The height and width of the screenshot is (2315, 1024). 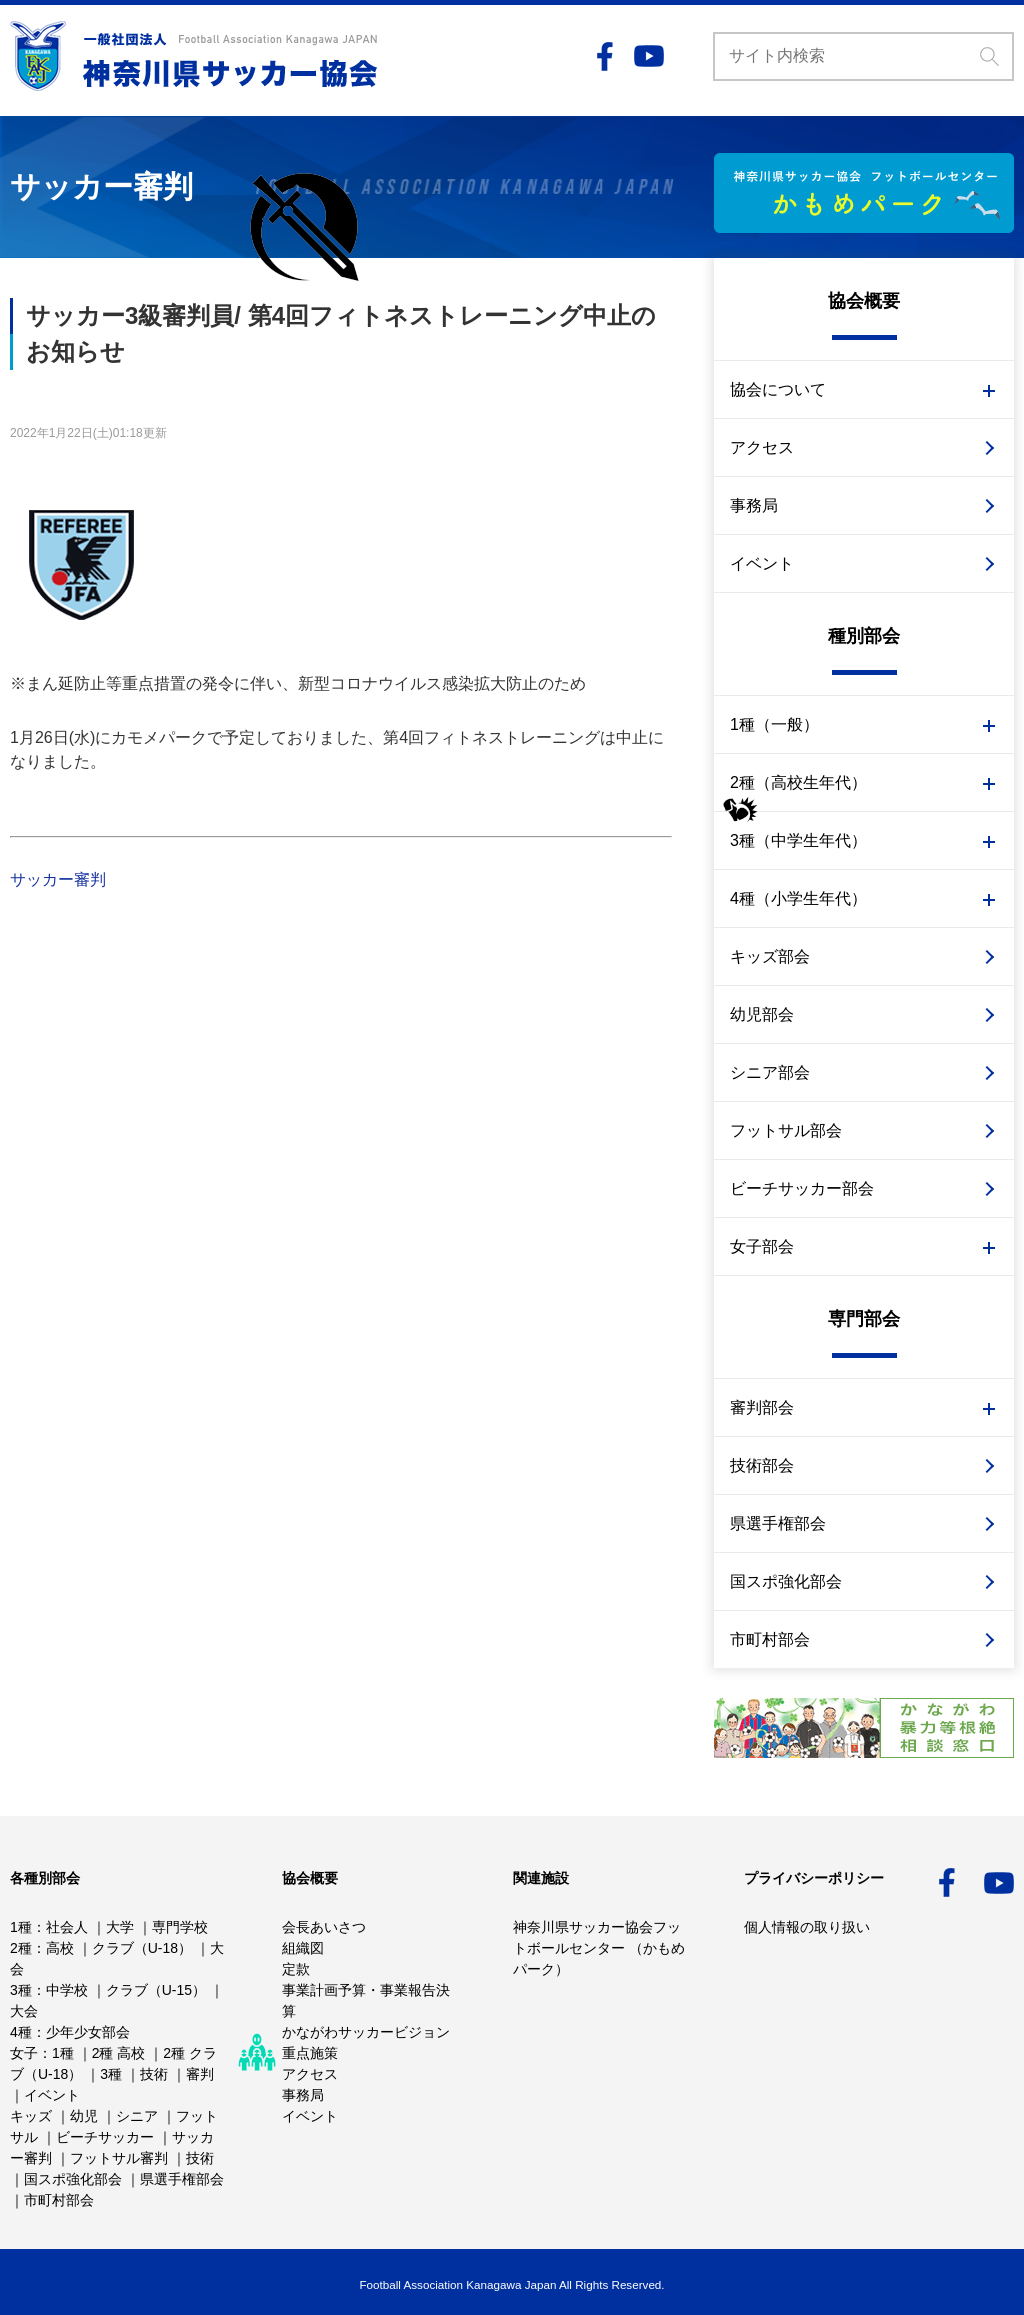 What do you see at coordinates (257, 2052) in the screenshot?
I see `view your minions or followers in-game` at bounding box center [257, 2052].